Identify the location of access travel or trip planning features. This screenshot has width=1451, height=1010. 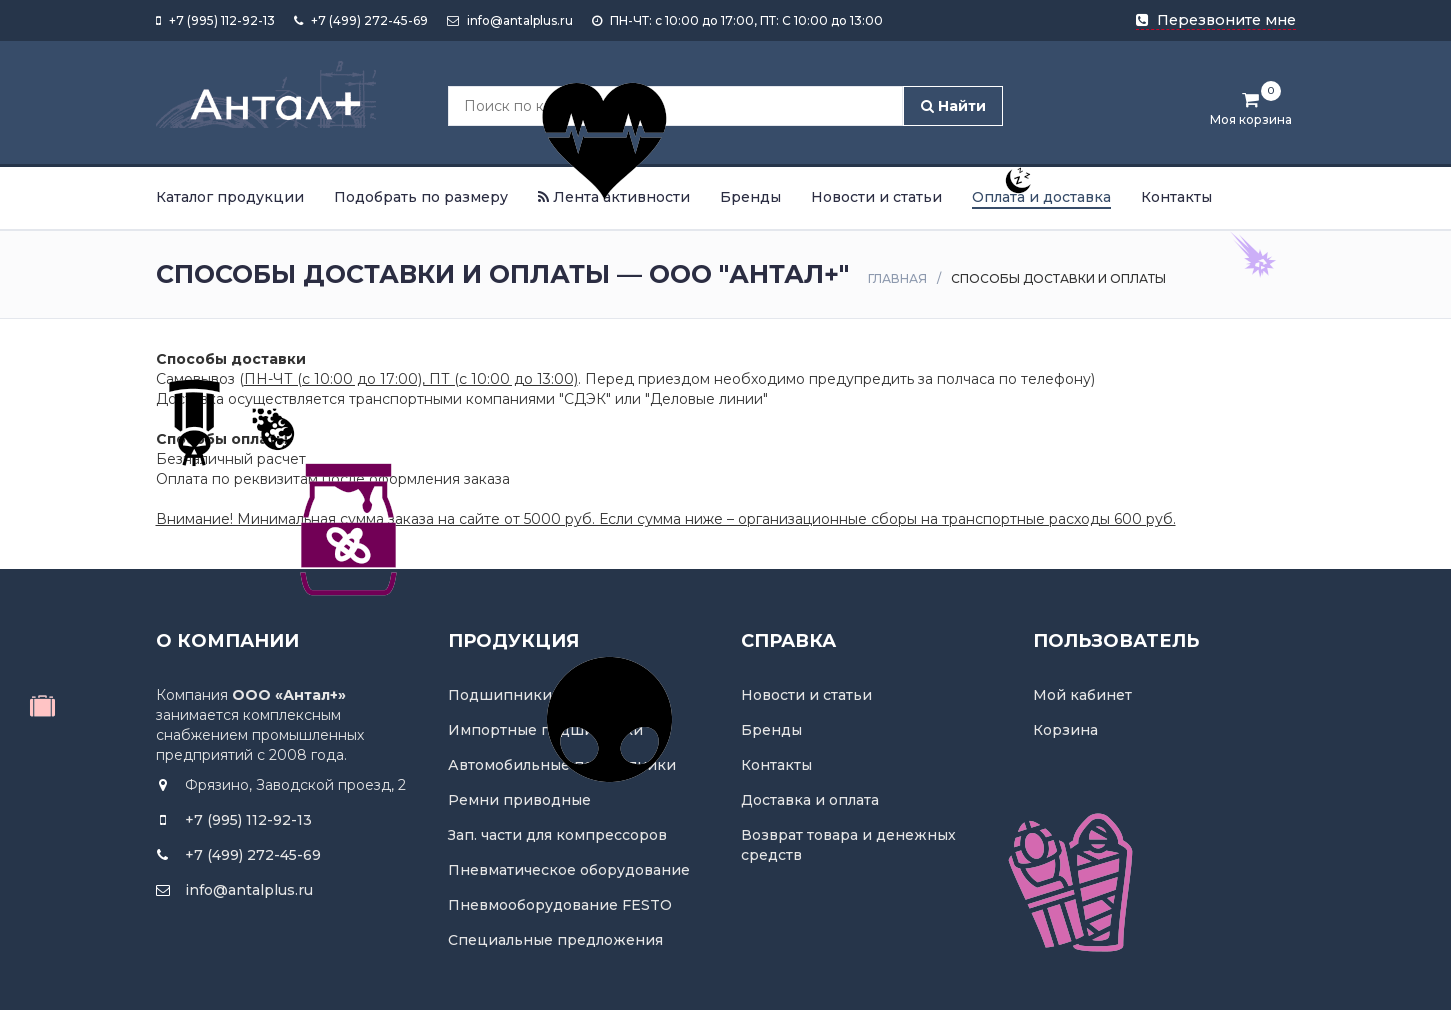
(42, 706).